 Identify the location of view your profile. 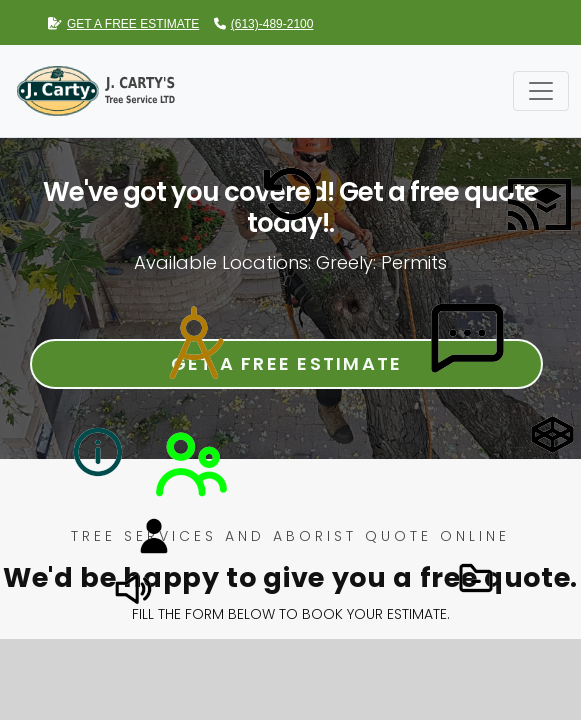
(154, 536).